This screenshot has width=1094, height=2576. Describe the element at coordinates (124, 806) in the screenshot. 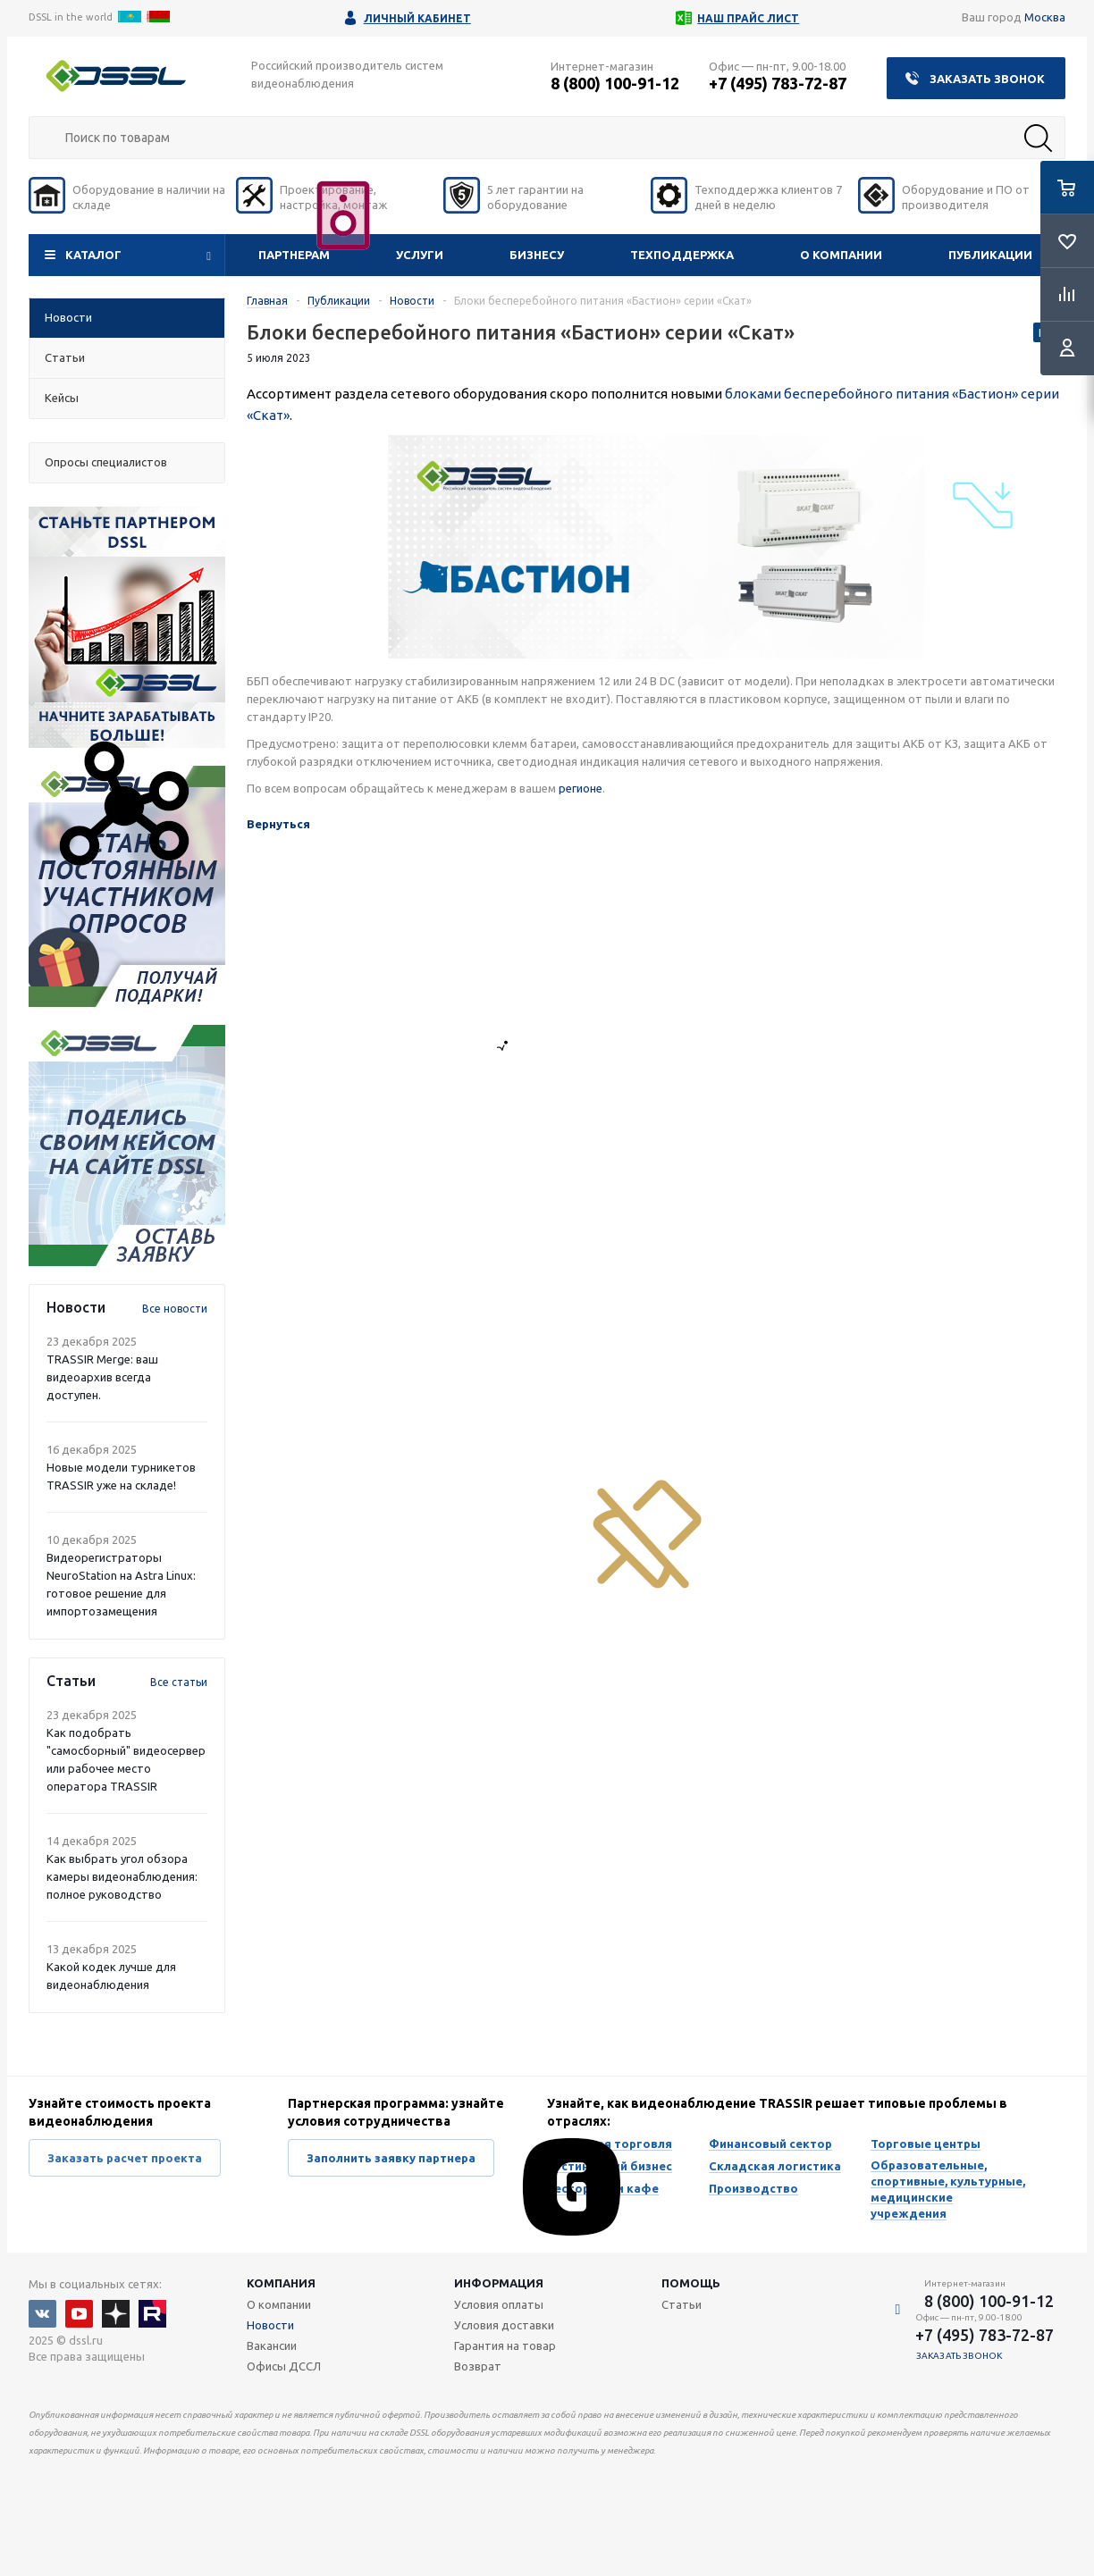

I see `view network connections or relationships` at that location.